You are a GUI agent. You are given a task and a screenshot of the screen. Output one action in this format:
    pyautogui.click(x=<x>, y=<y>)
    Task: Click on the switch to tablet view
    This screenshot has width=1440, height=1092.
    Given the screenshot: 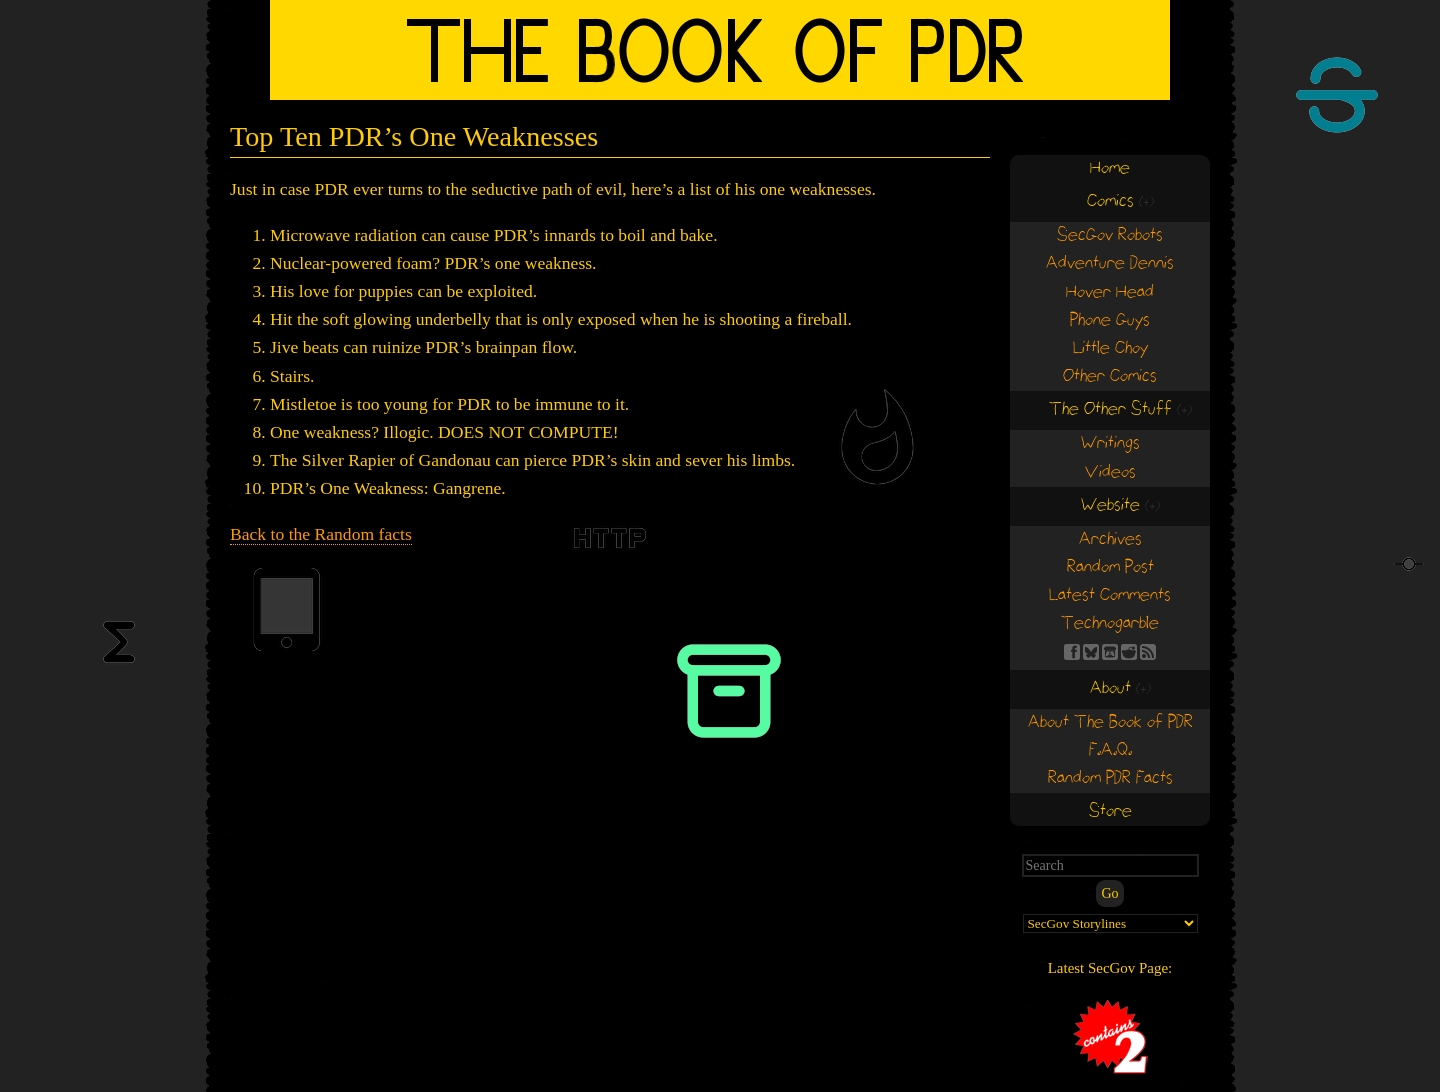 What is the action you would take?
    pyautogui.click(x=288, y=609)
    